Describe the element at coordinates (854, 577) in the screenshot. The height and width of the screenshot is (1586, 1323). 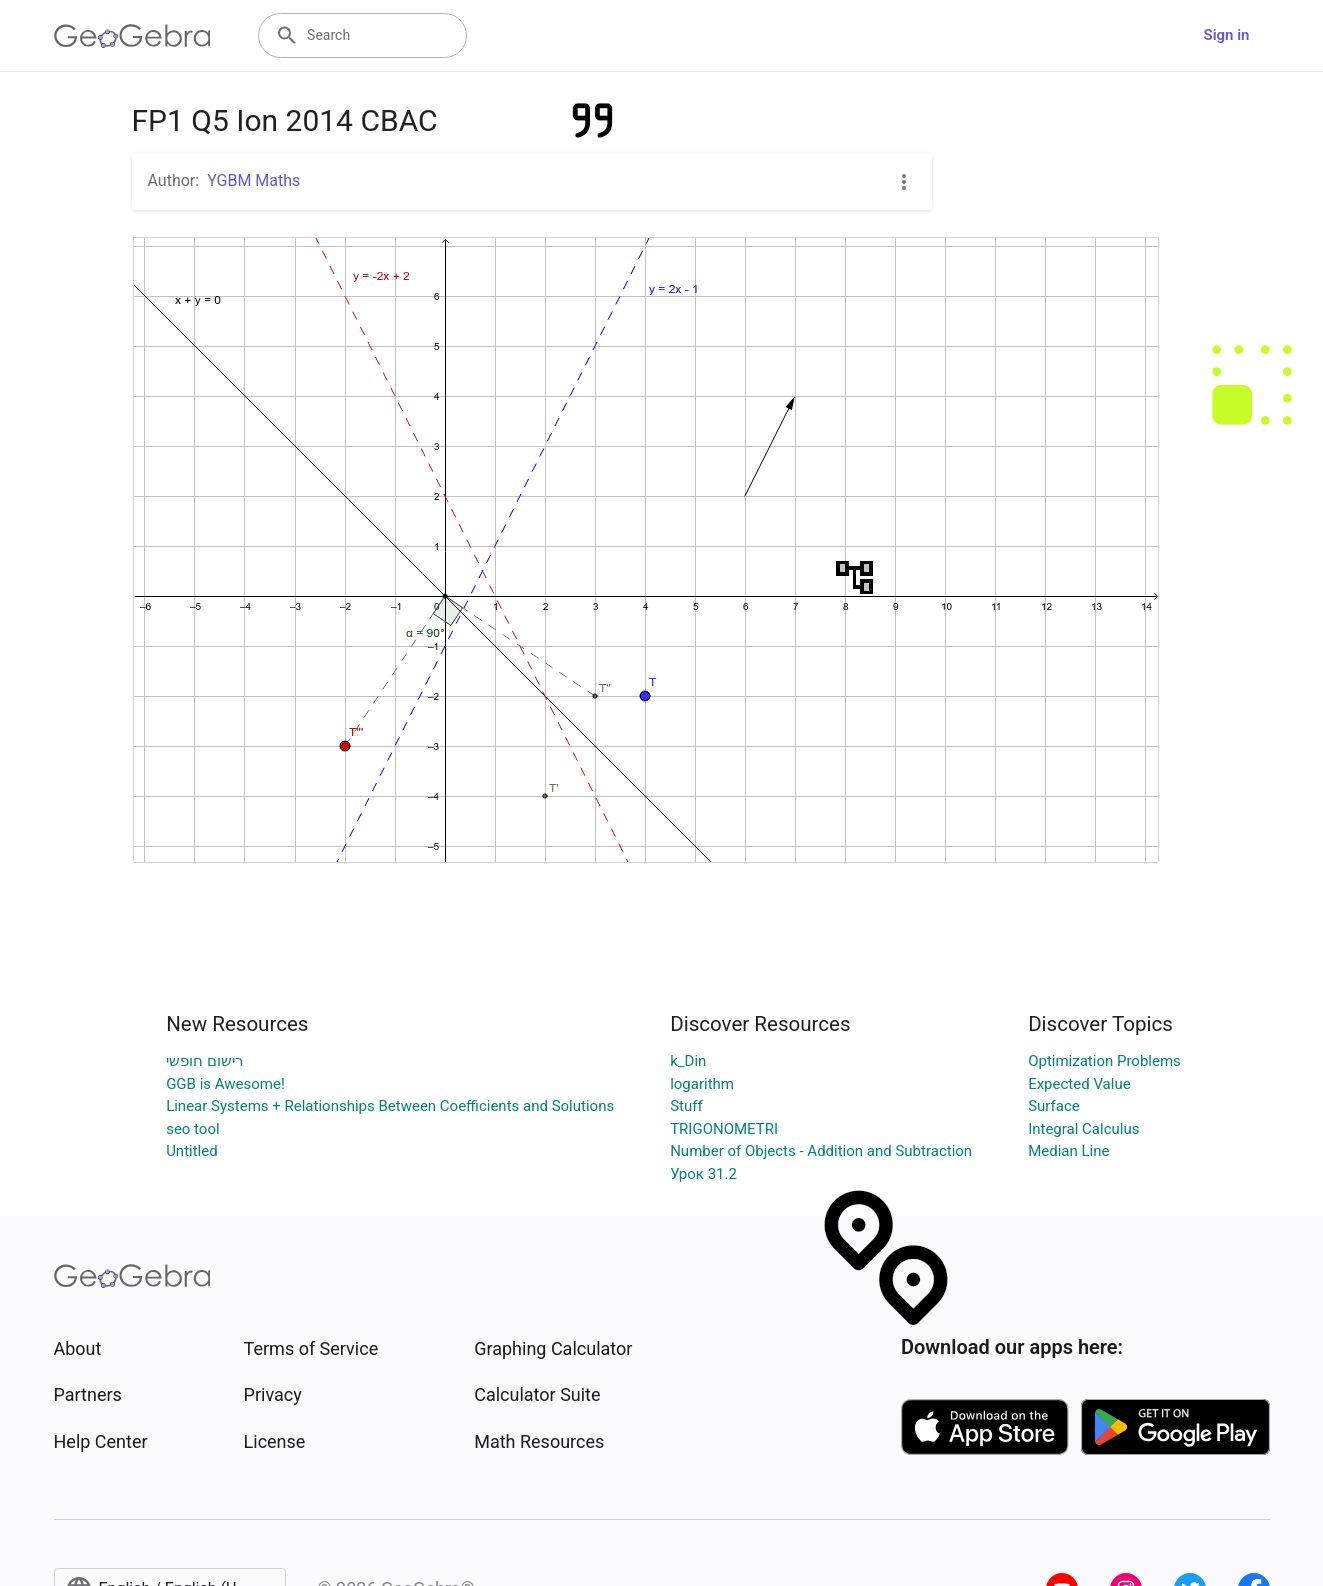
I see `view organizational hierarchy or structure` at that location.